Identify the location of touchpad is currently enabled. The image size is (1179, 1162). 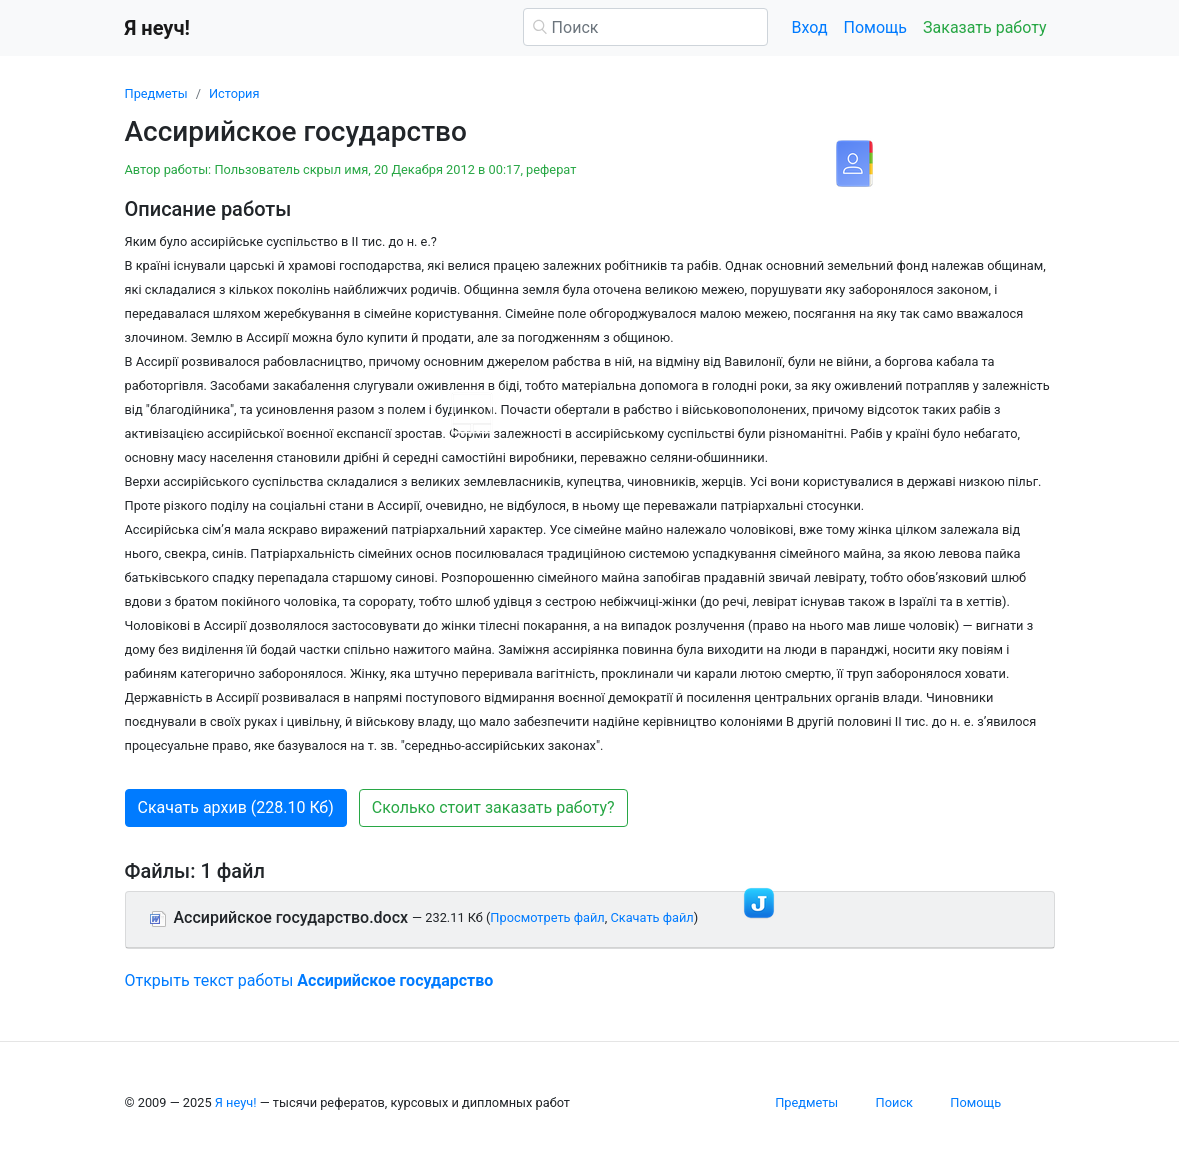
(472, 413).